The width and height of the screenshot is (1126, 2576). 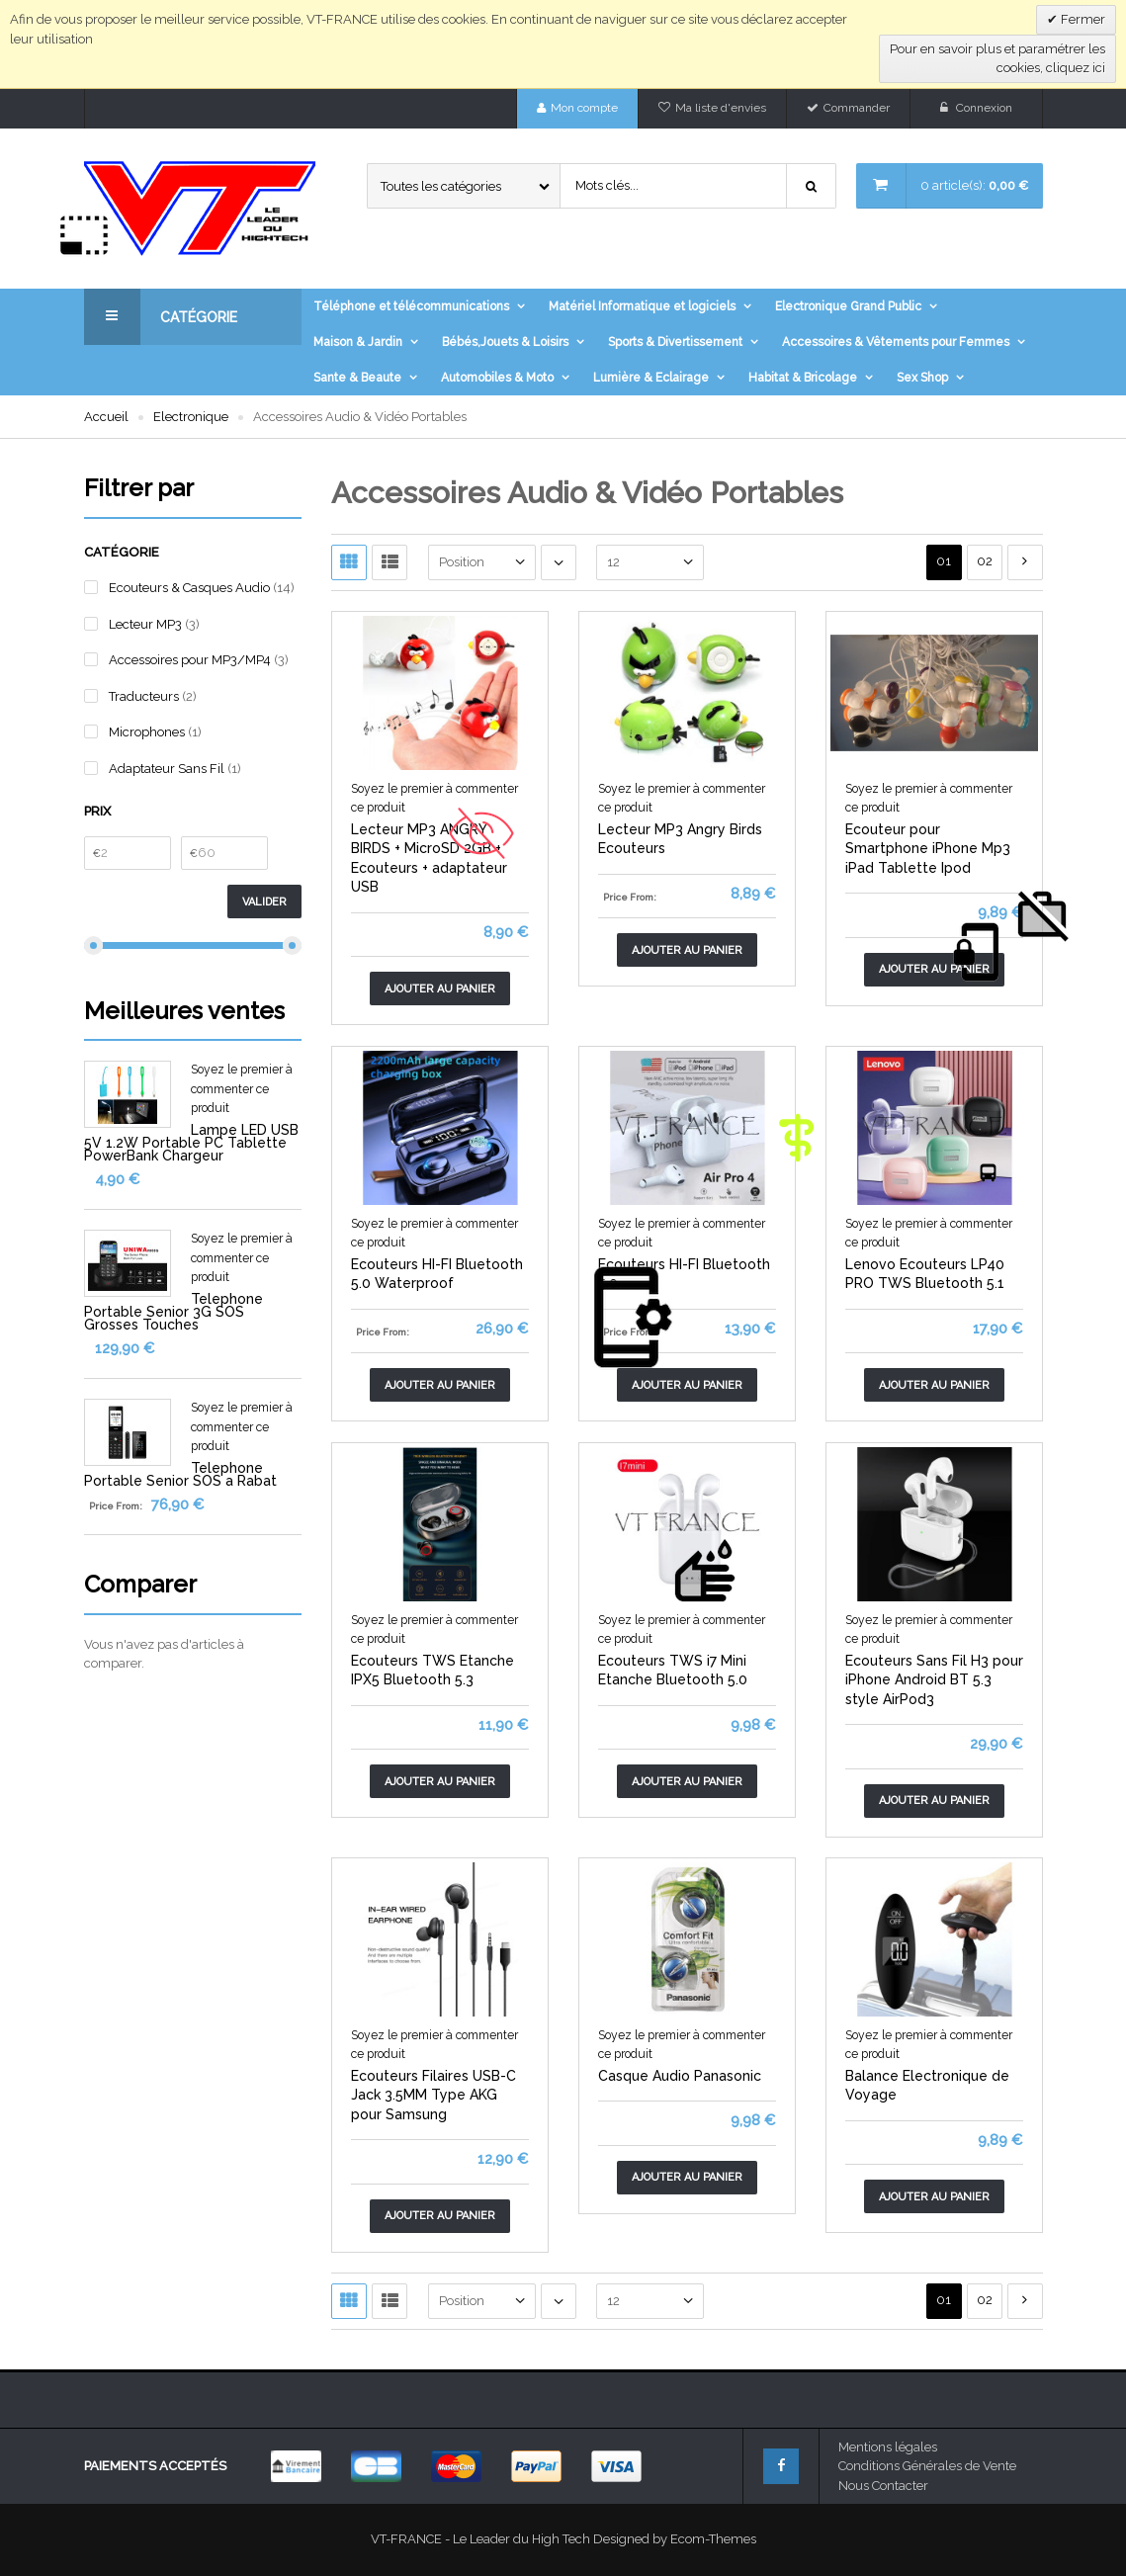 What do you see at coordinates (988, 1172) in the screenshot?
I see `view bus or public transit options` at bounding box center [988, 1172].